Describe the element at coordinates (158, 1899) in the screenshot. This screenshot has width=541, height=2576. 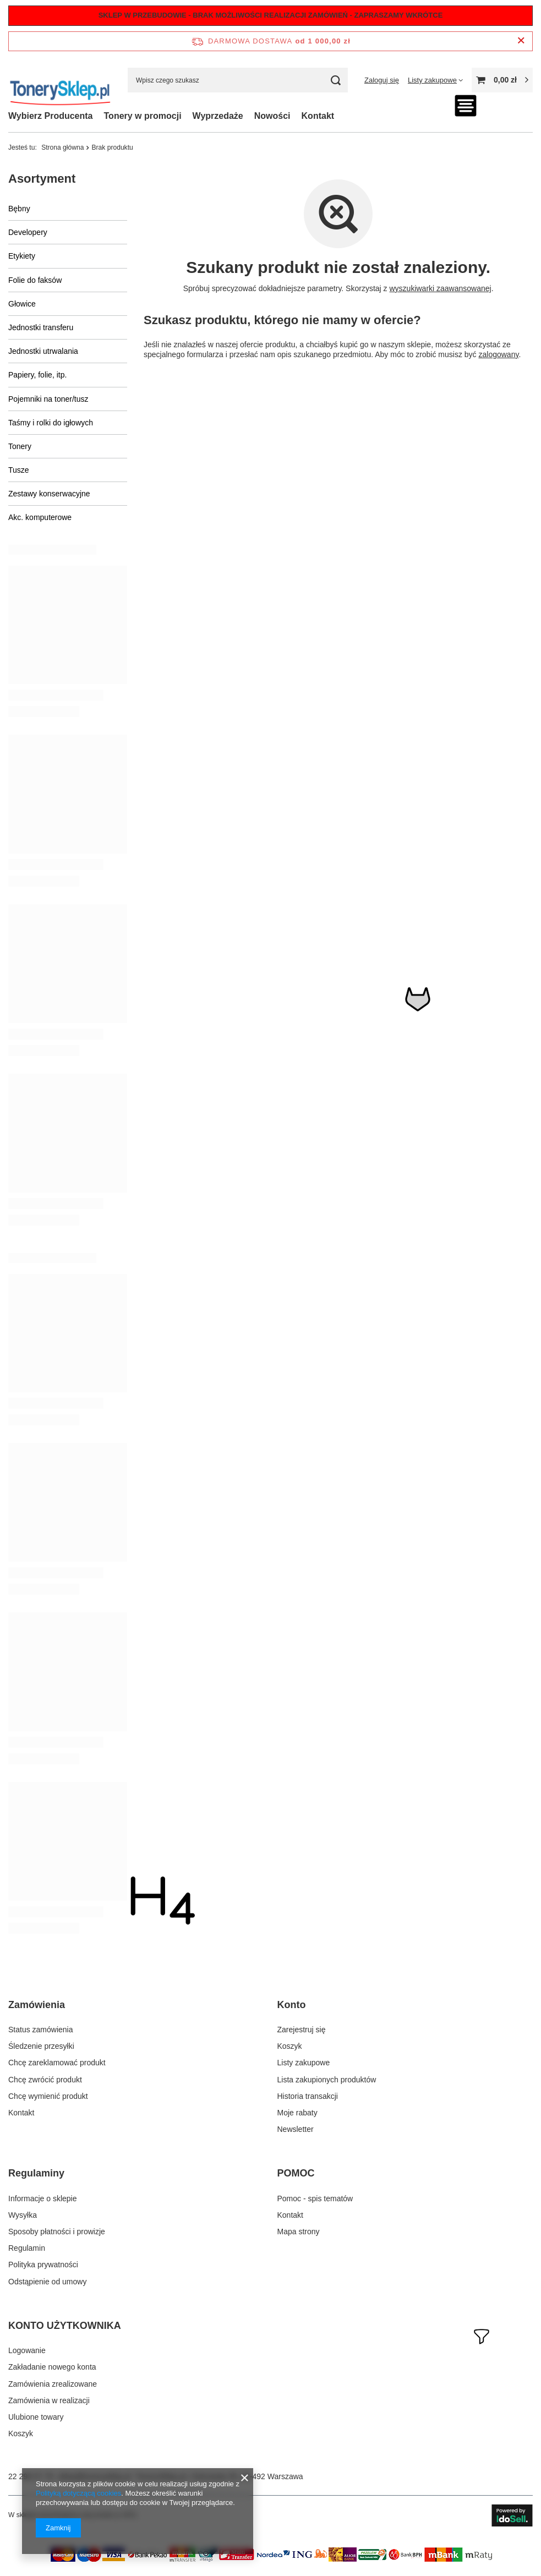
I see `format text as heading level 4` at that location.